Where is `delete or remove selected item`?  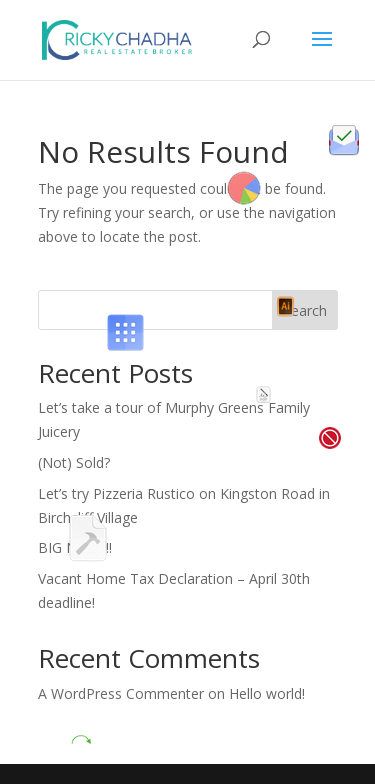 delete or remove selected item is located at coordinates (330, 438).